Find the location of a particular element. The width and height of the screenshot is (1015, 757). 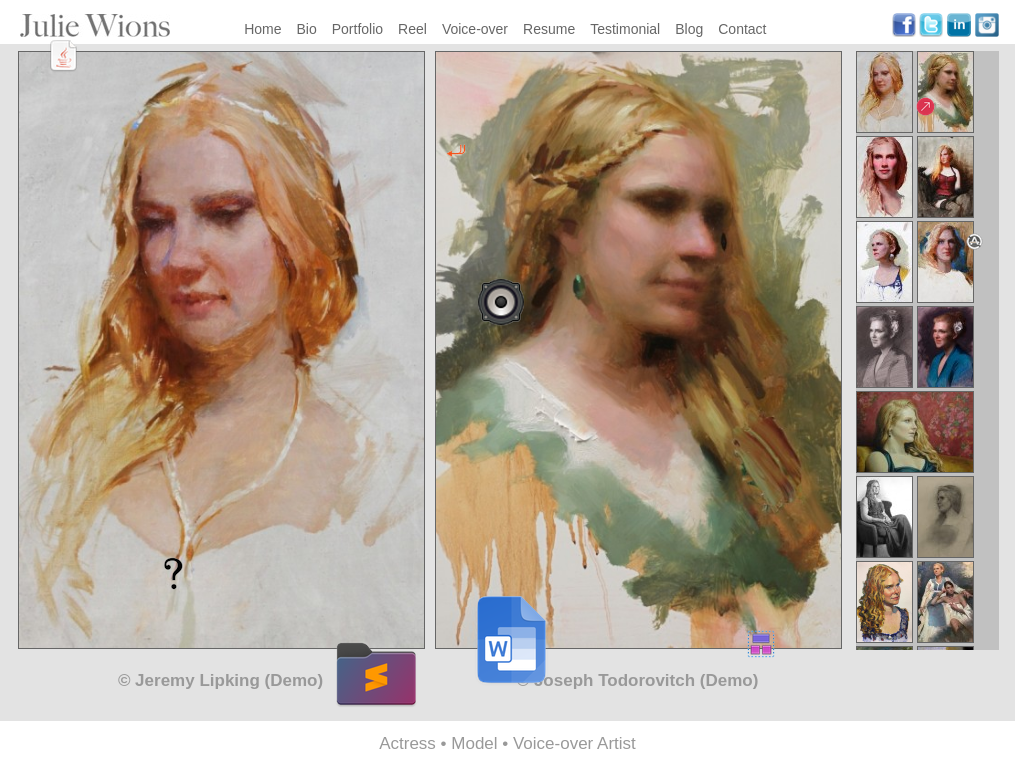

adjust speaker or audio output settings is located at coordinates (501, 302).